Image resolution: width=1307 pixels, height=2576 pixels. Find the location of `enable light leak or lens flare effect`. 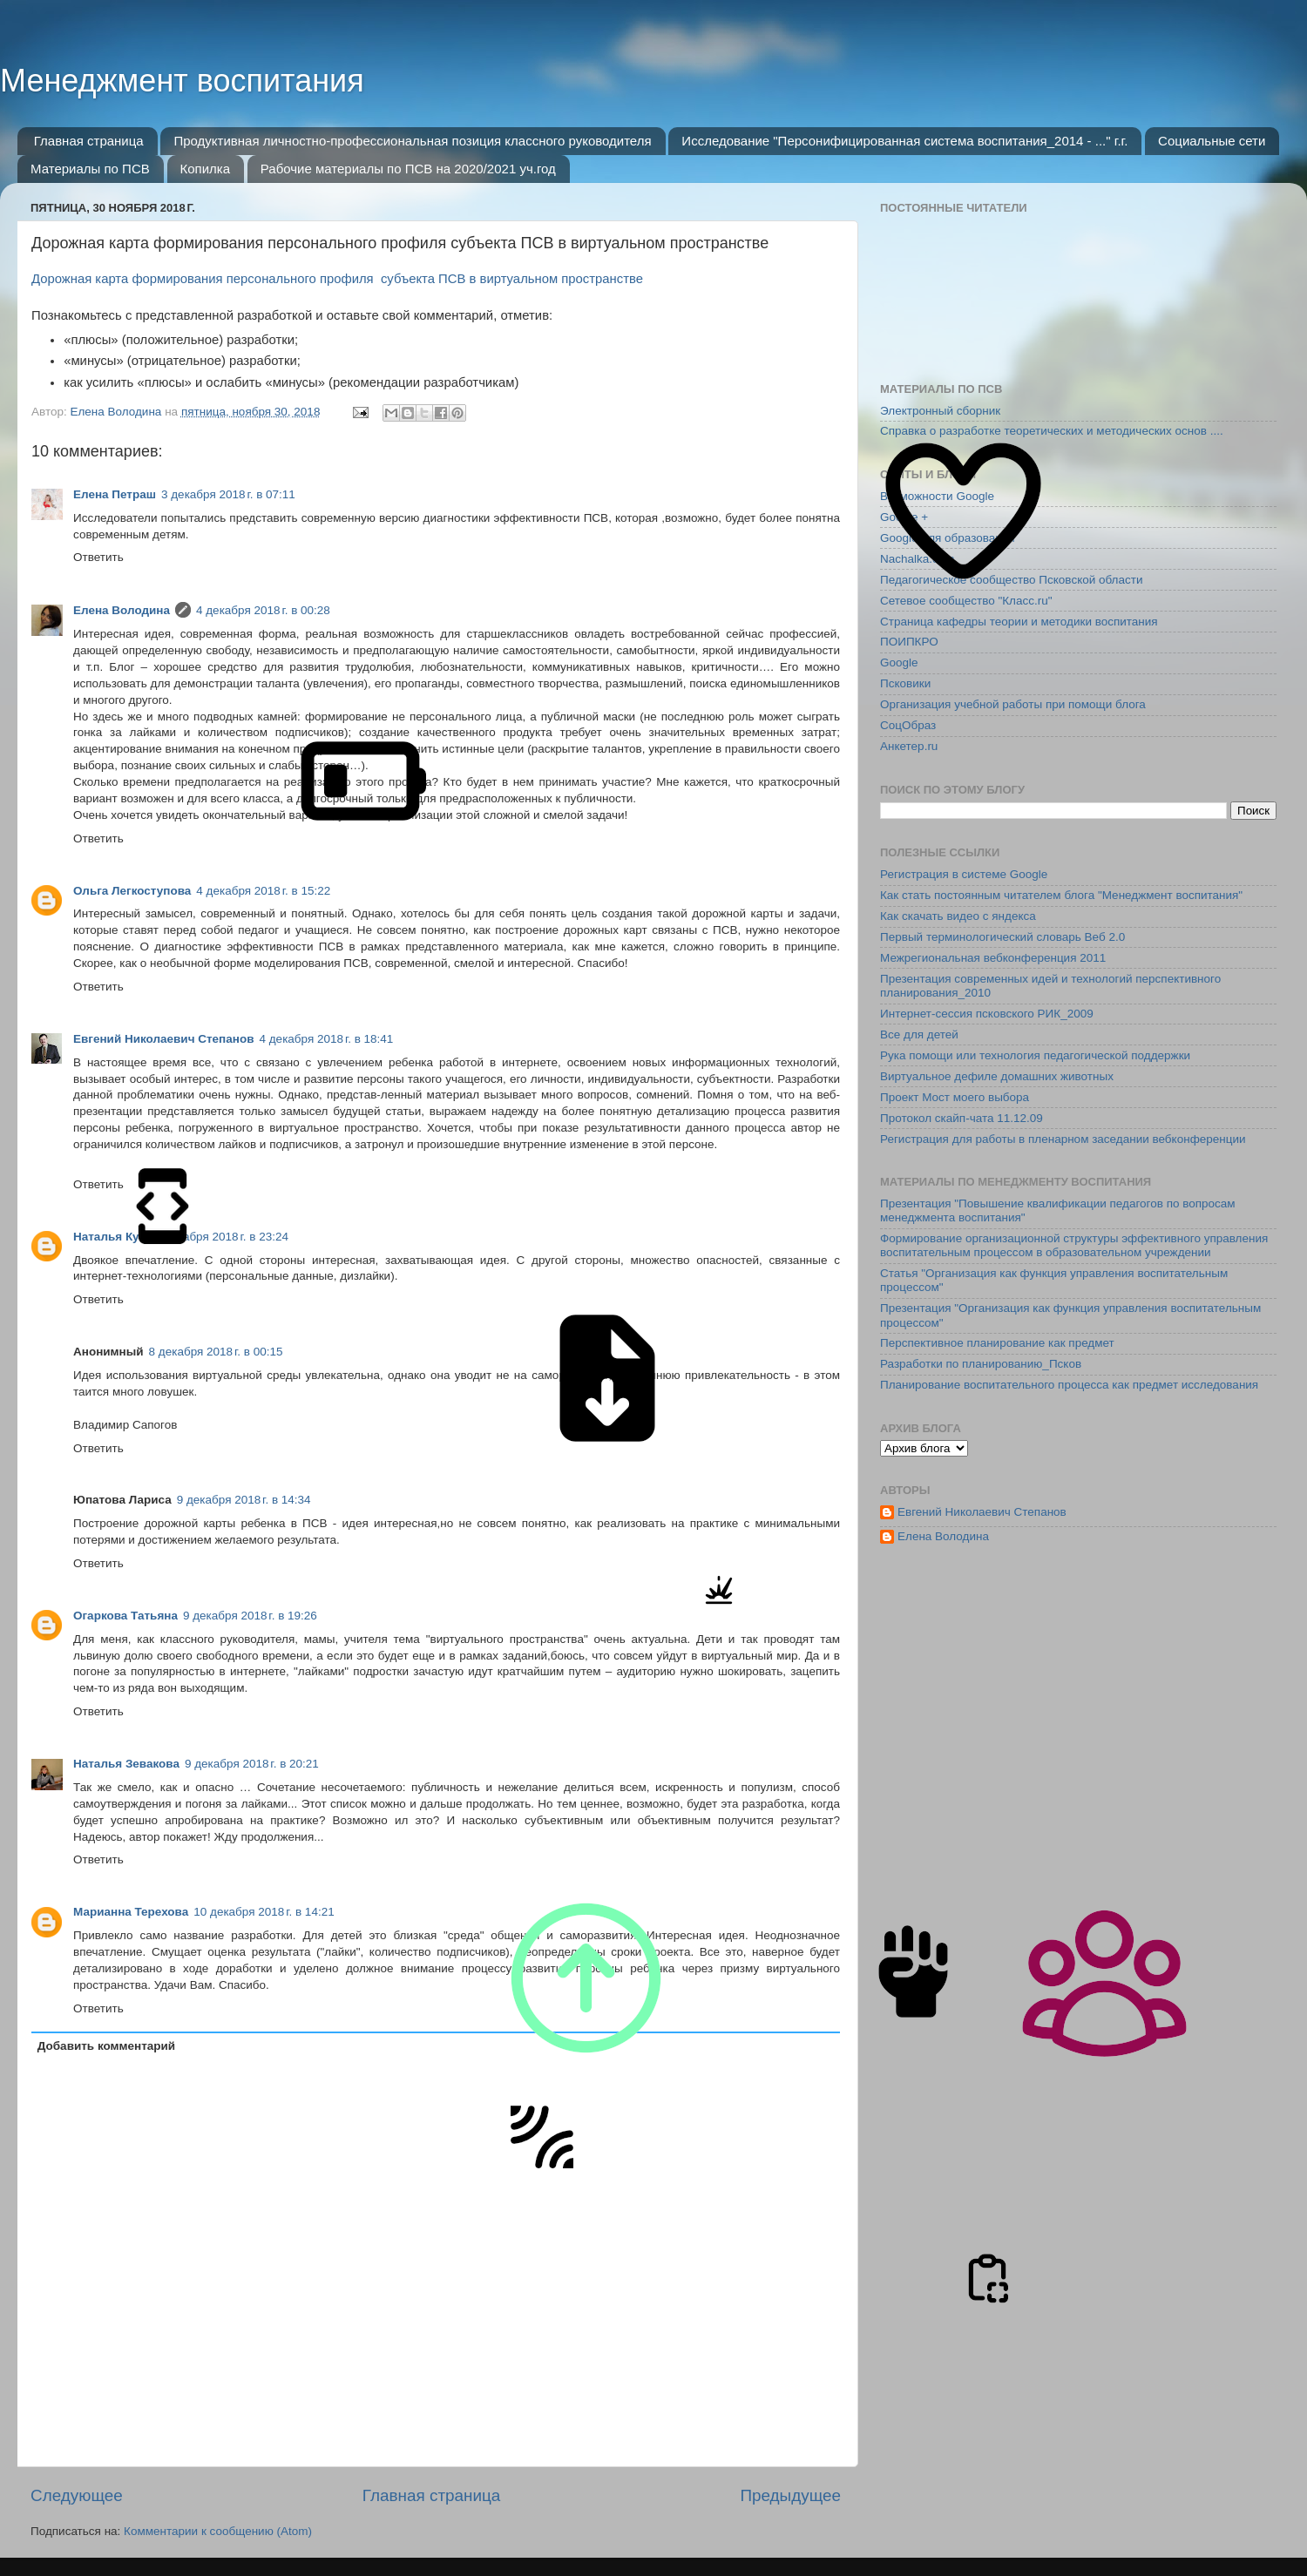

enable light leak or lens flare effect is located at coordinates (542, 2137).